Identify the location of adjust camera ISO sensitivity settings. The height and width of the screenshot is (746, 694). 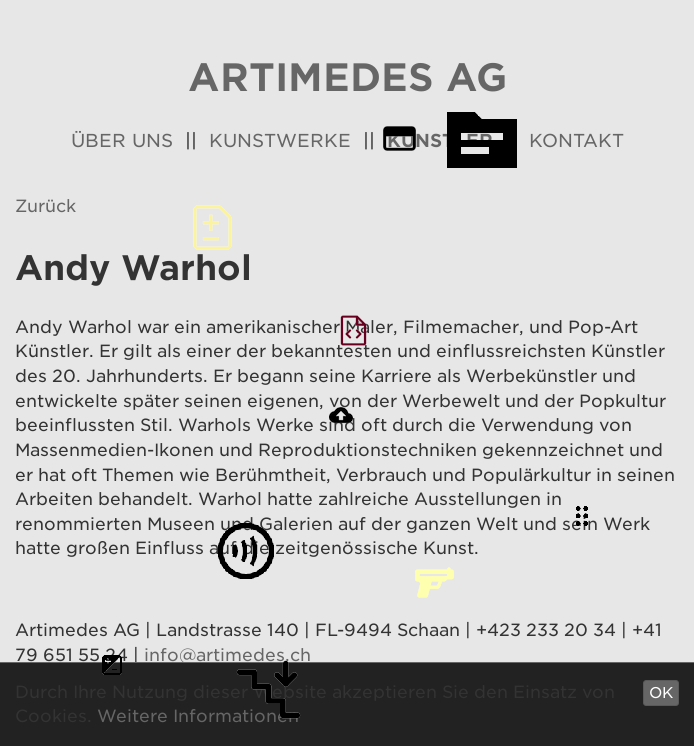
(112, 665).